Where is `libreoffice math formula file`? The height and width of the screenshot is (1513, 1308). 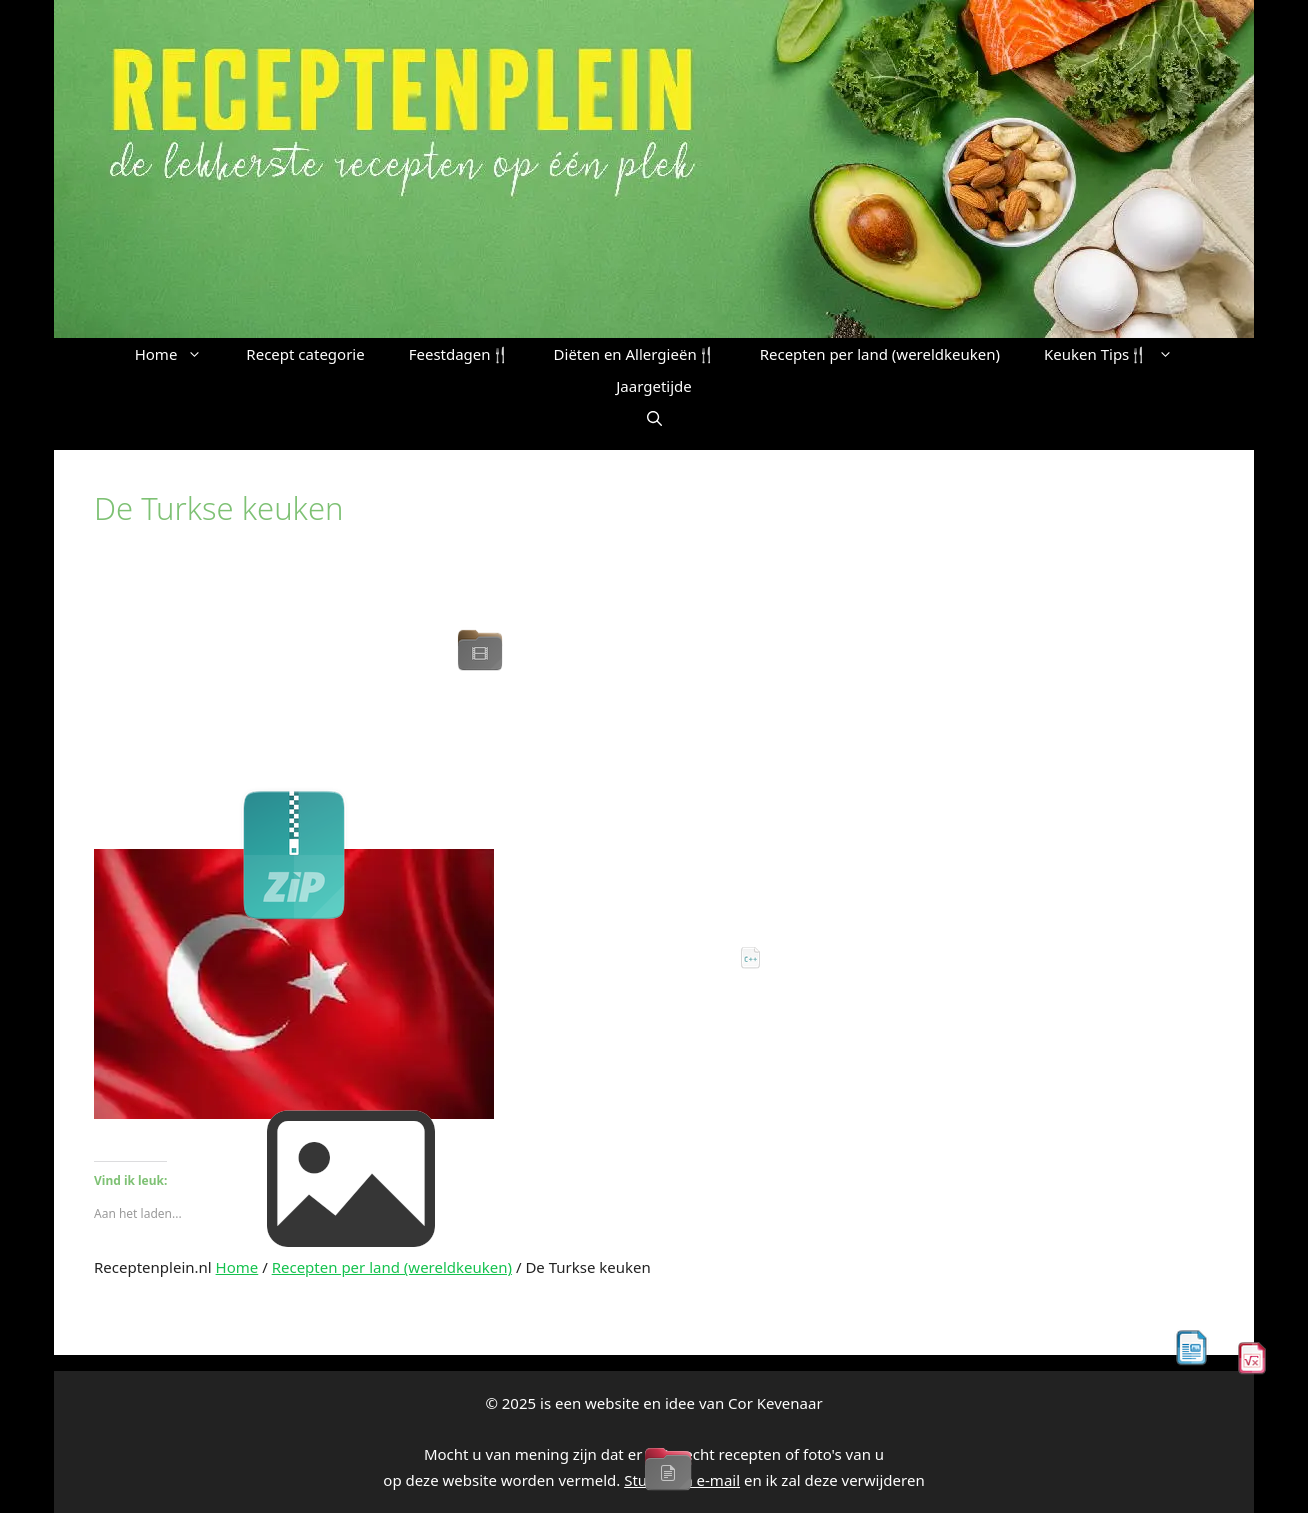 libreoffice math formula file is located at coordinates (1252, 1358).